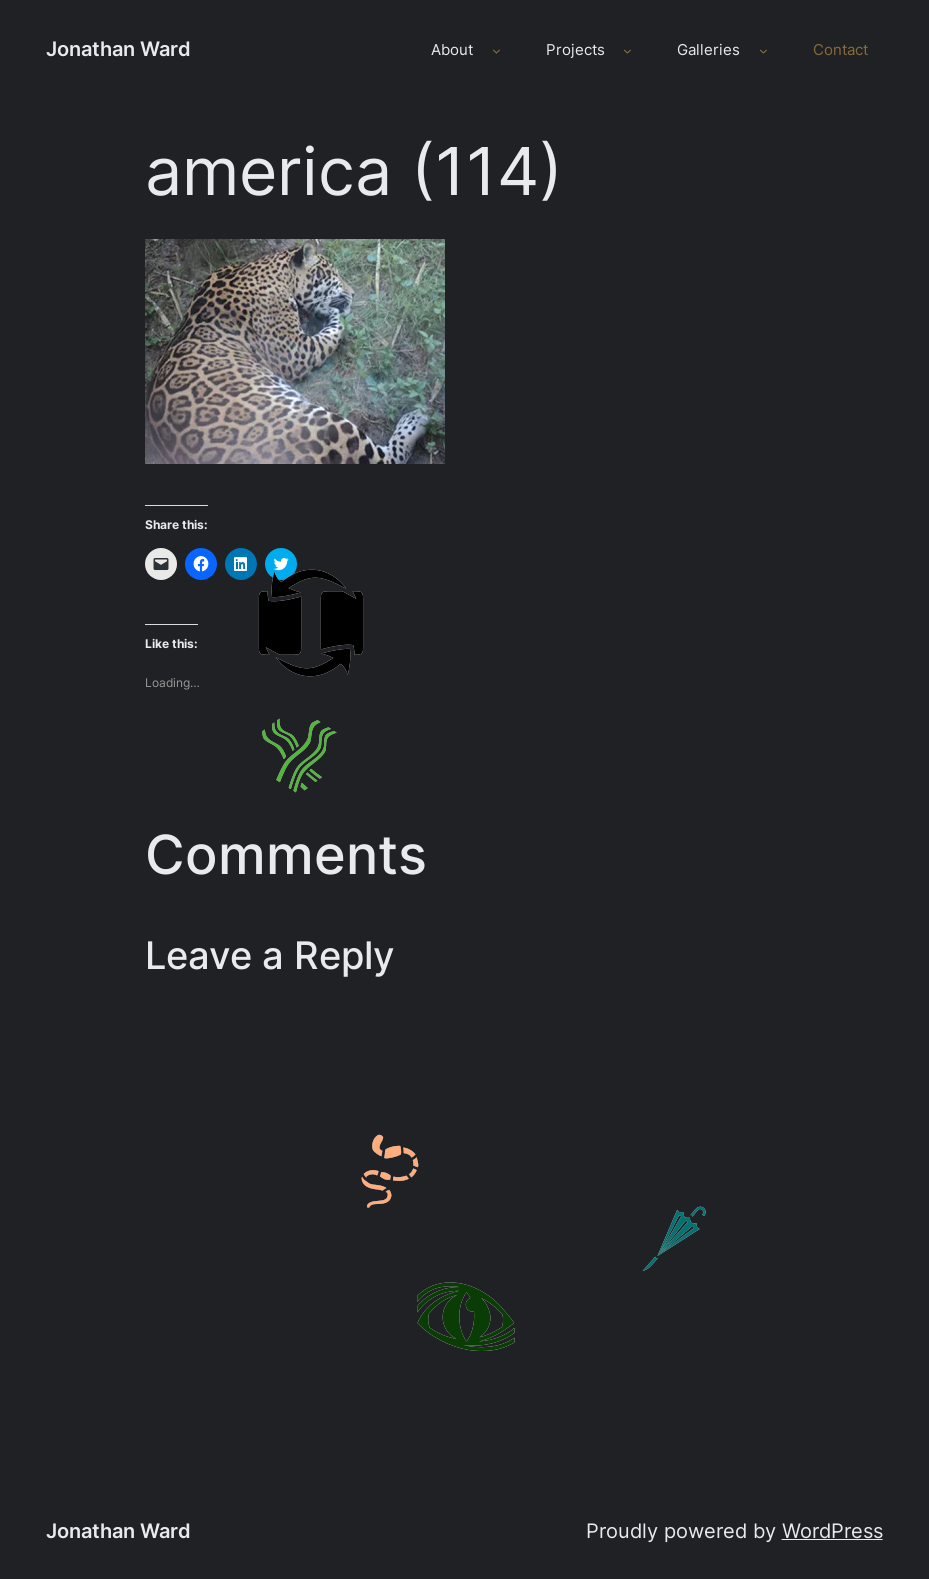 The width and height of the screenshot is (929, 1579). I want to click on food item indicator in a cooking or recipe game, so click(299, 755).